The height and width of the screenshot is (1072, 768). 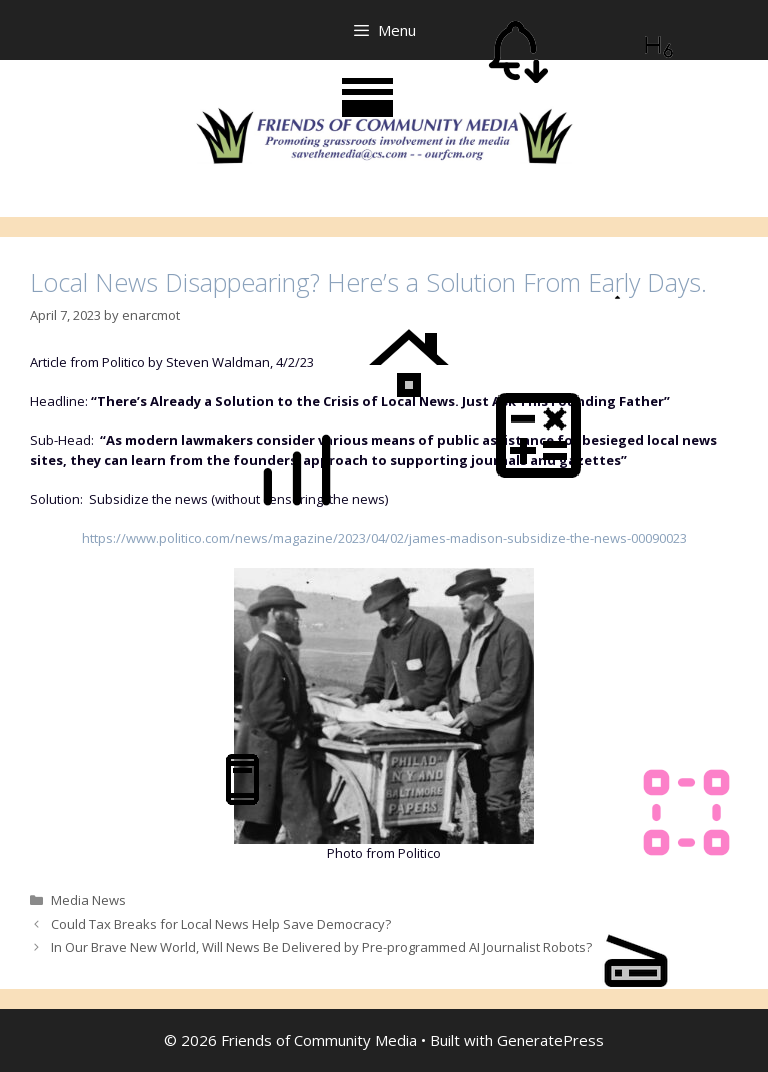 I want to click on view mobile ad placements, so click(x=242, y=779).